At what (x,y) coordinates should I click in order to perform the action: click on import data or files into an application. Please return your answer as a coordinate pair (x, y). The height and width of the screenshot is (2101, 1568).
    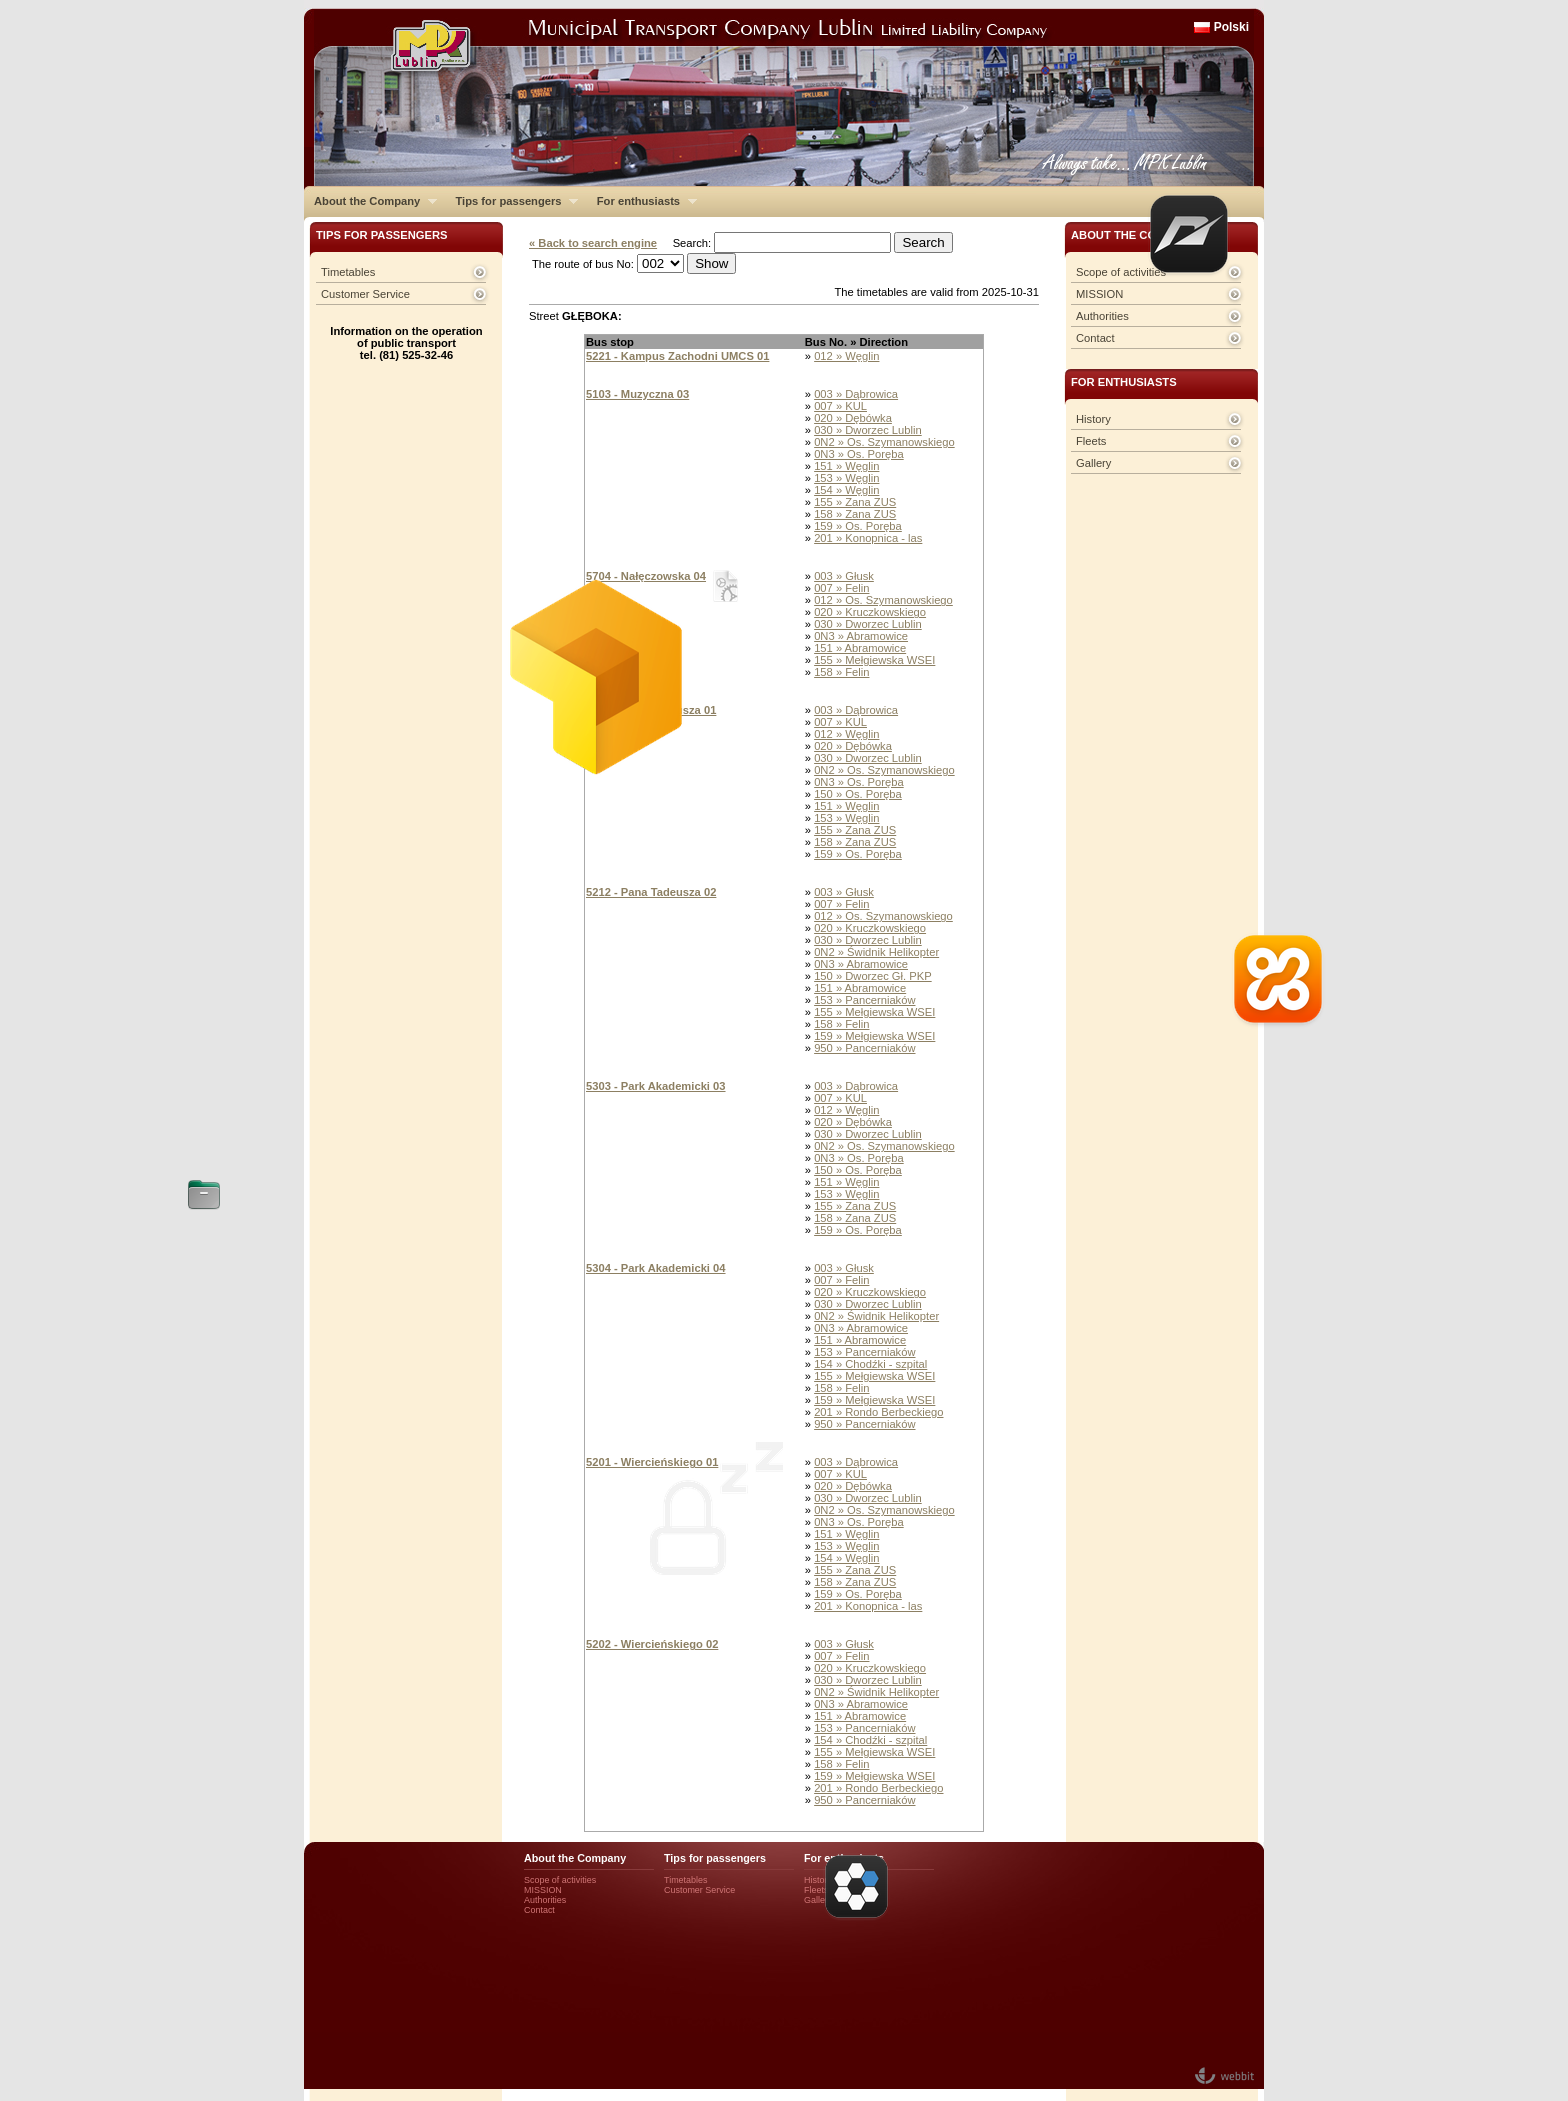
    Looking at the image, I should click on (596, 677).